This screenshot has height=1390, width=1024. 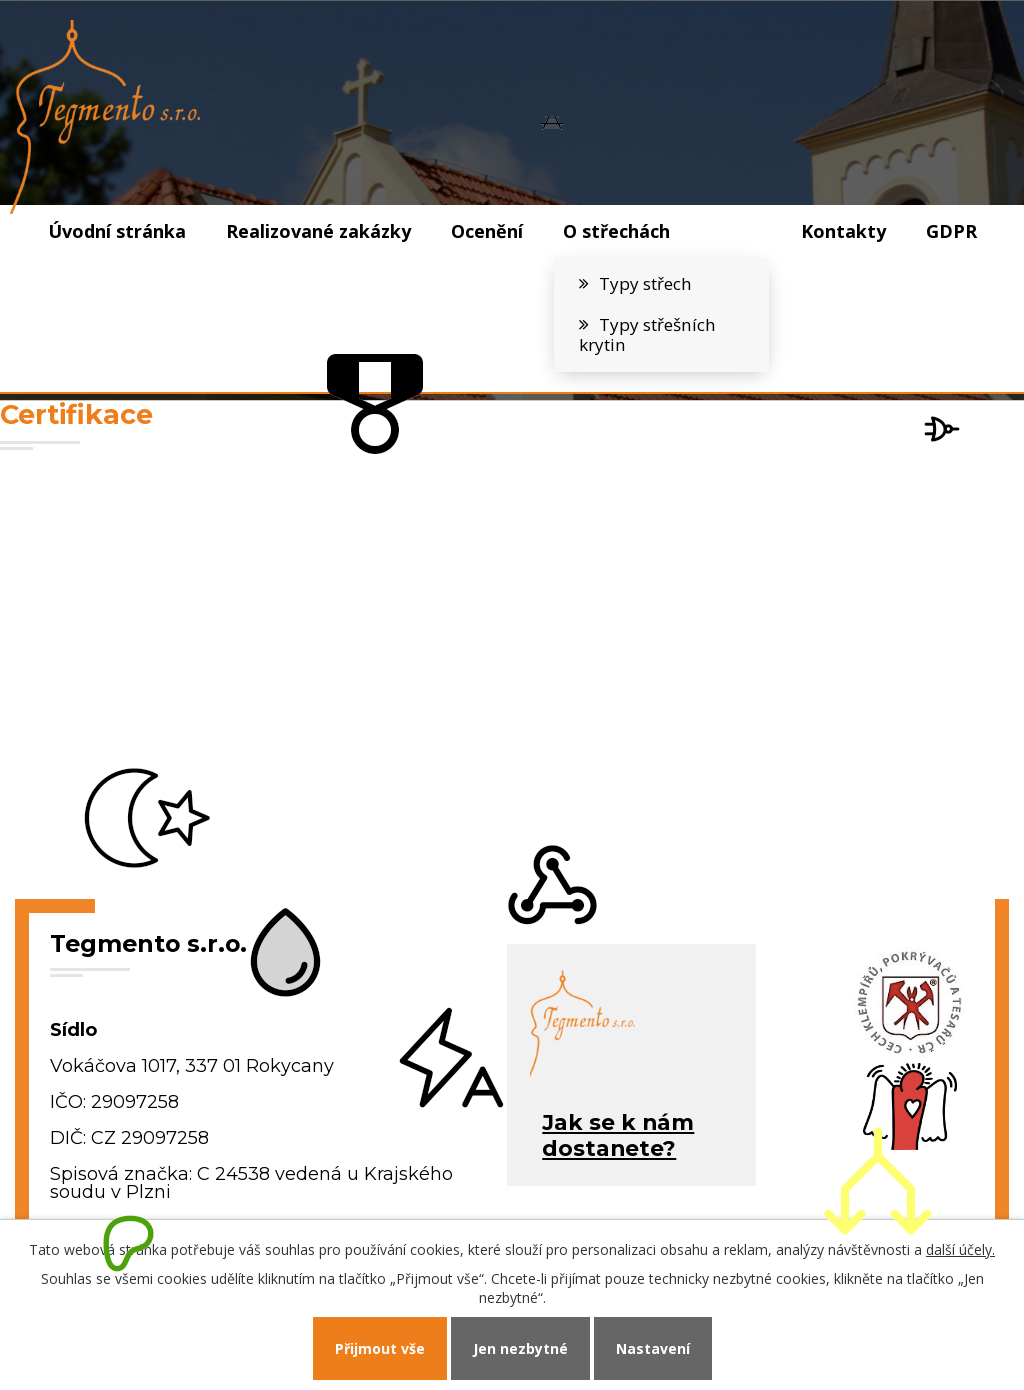 I want to click on visit patreon page, so click(x=128, y=1243).